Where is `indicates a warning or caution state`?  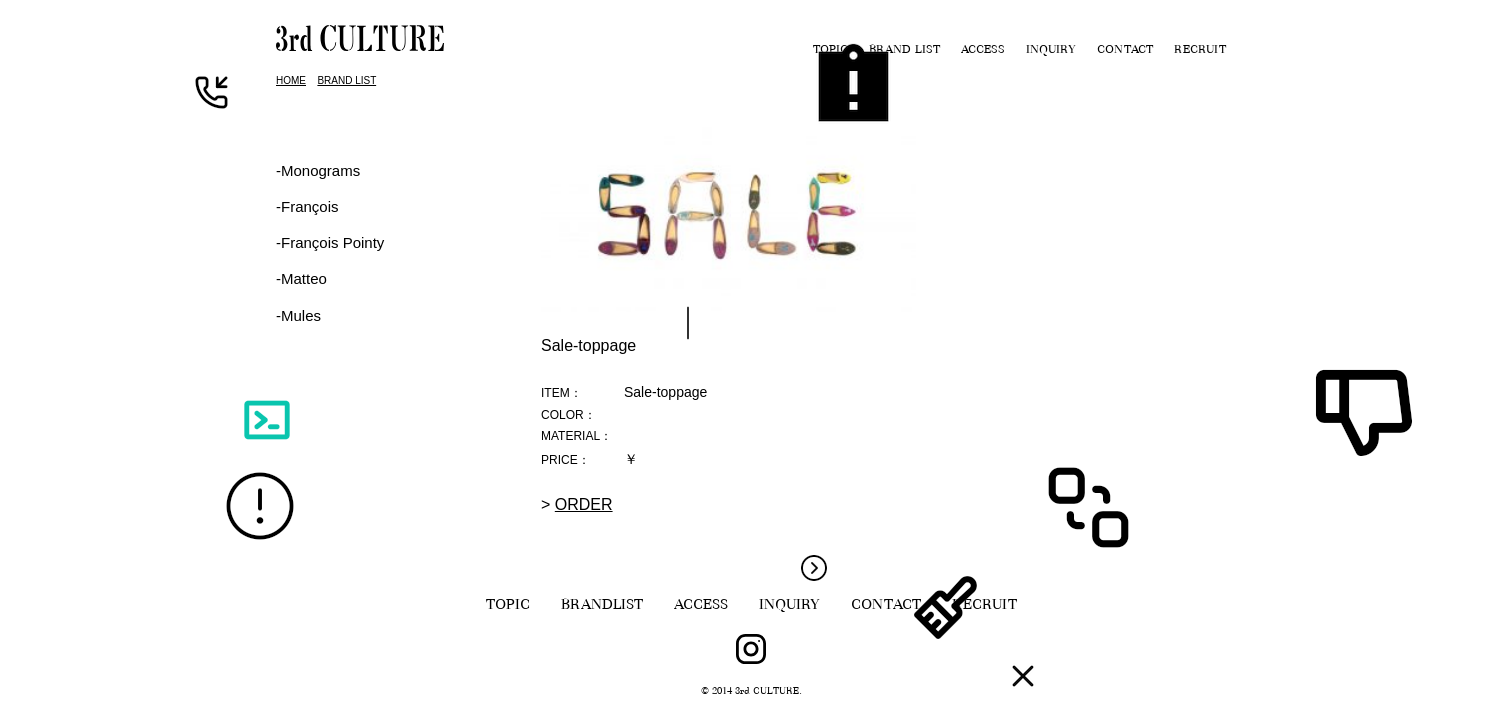
indicates a warning or caution state is located at coordinates (260, 506).